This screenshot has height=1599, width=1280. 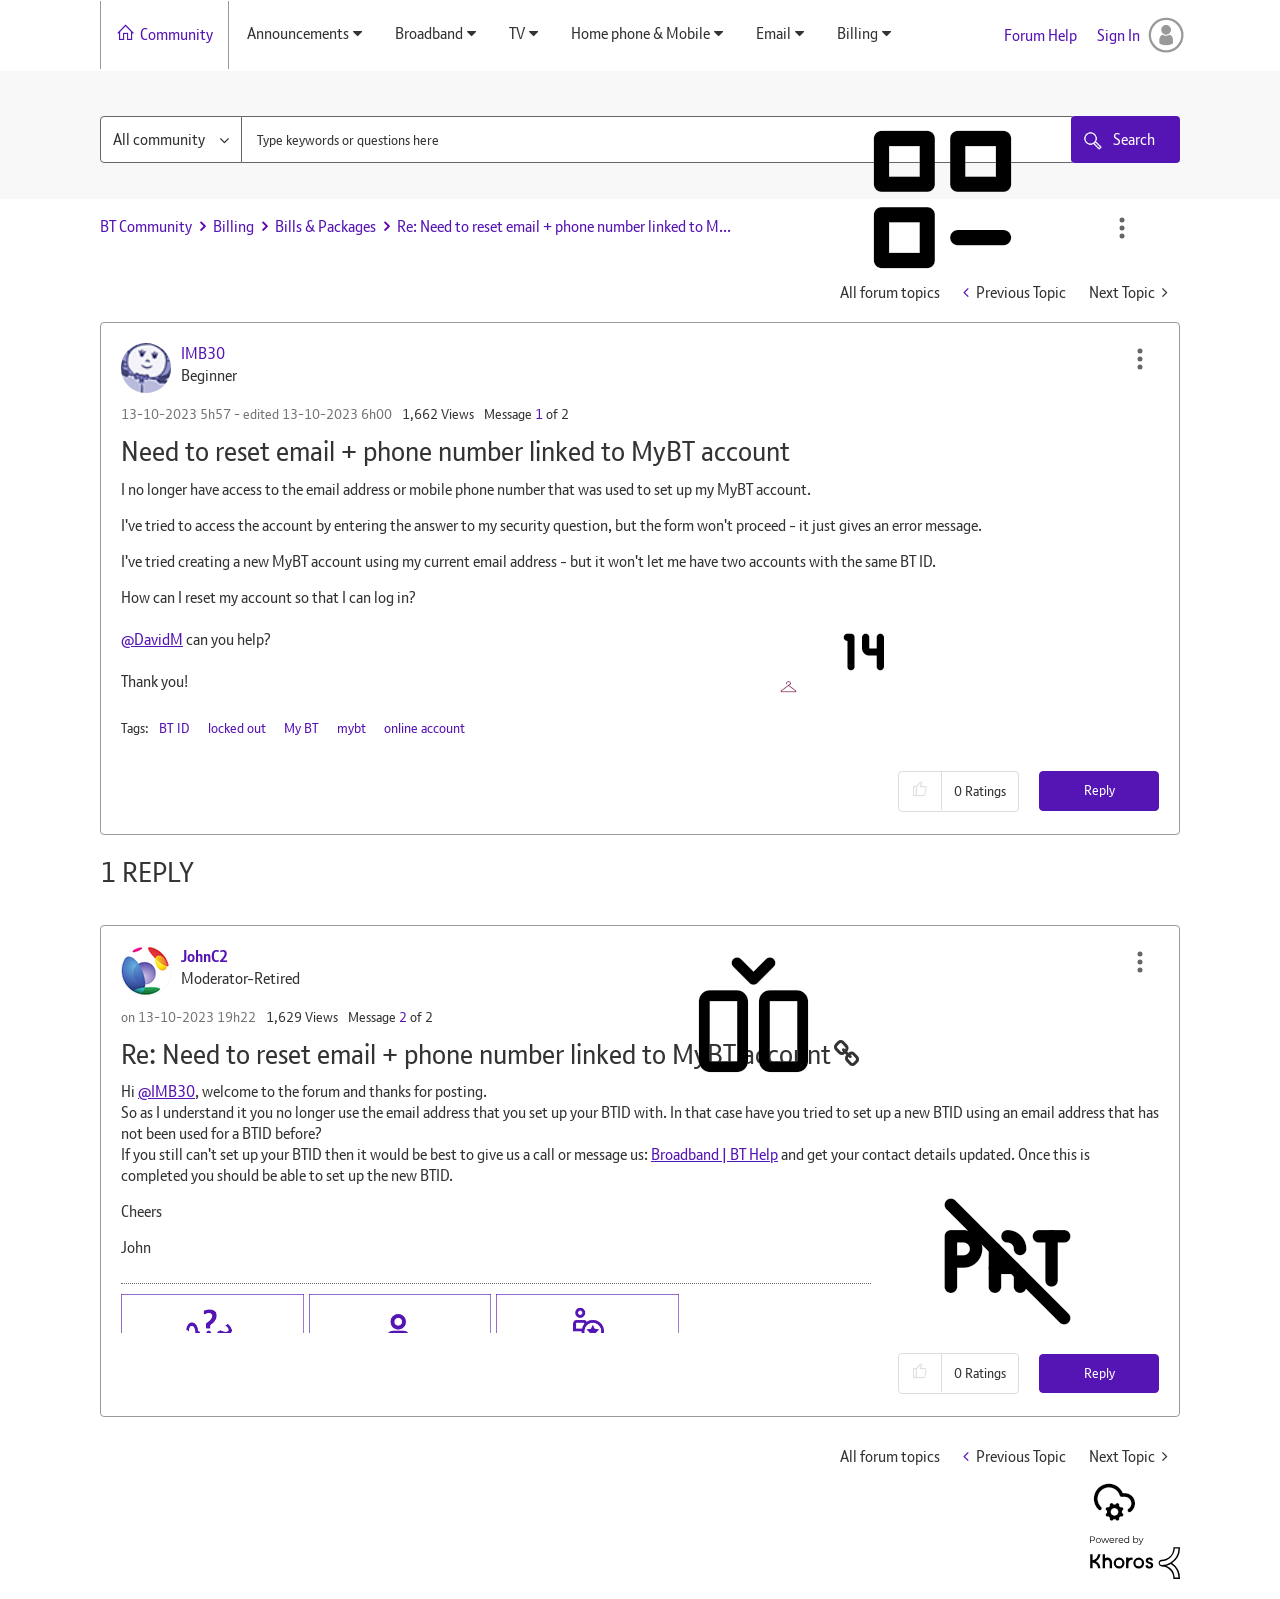 I want to click on access wardrobe or clothing options, so click(x=788, y=687).